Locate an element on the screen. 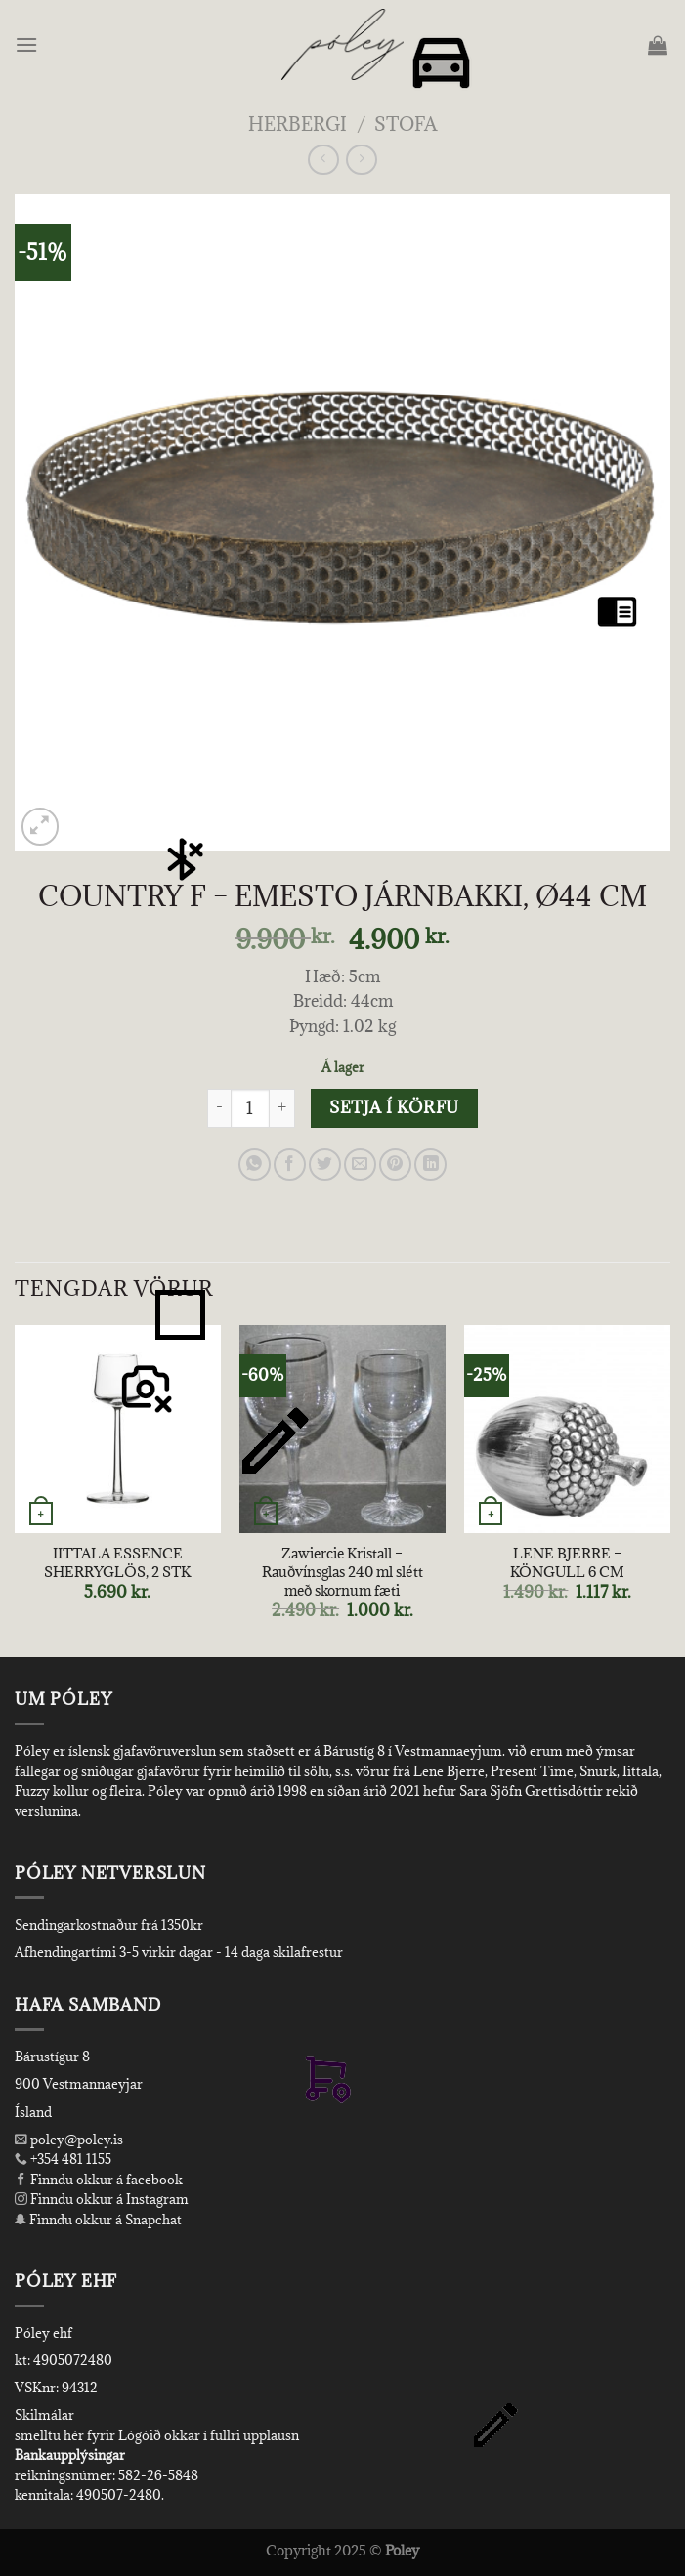 The height and width of the screenshot is (2576, 685). switch to reader mode for distraction-free reading is located at coordinates (617, 610).